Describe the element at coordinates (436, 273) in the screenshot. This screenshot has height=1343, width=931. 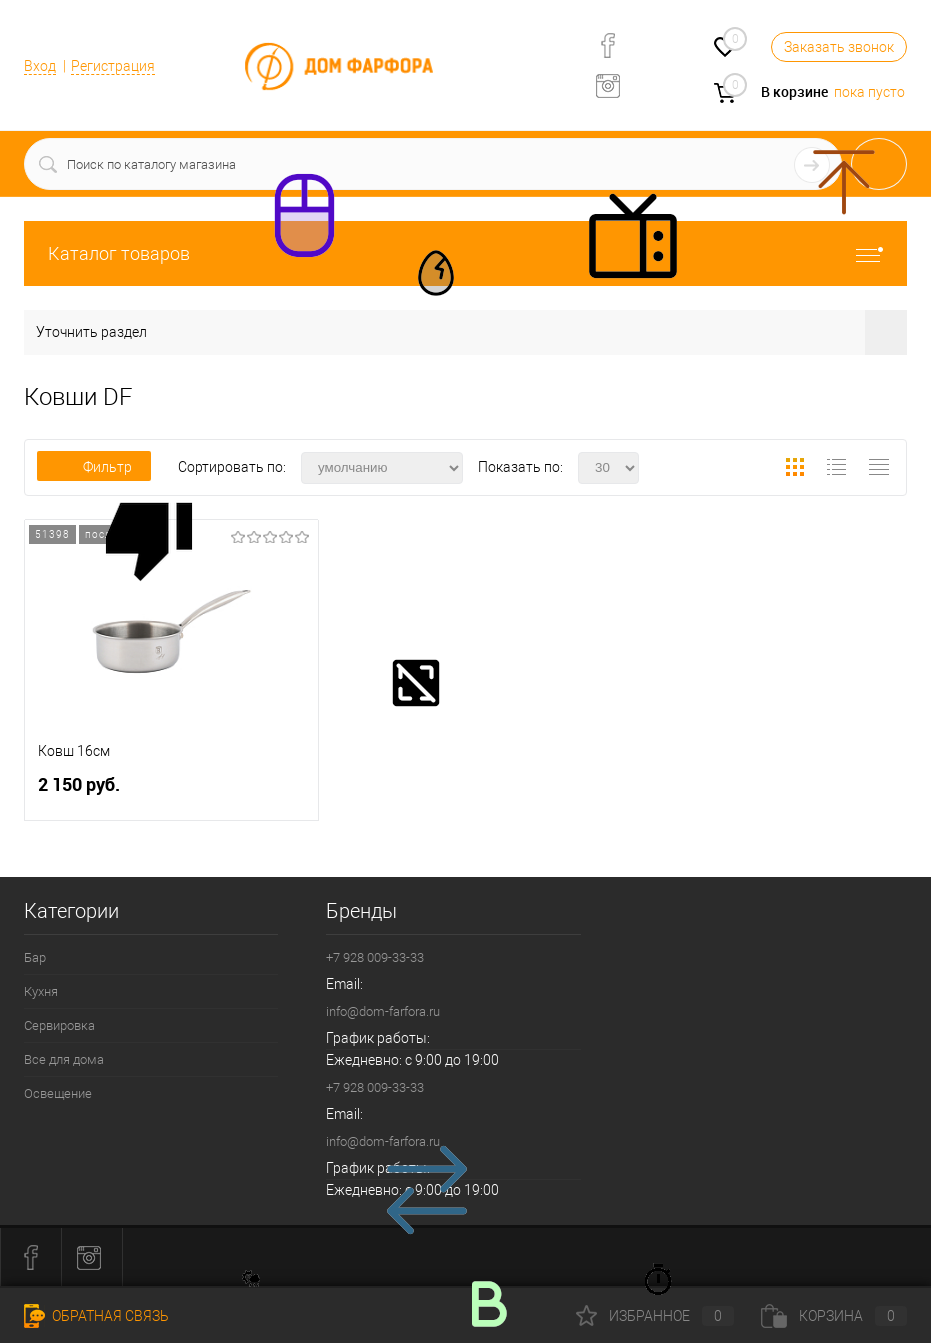
I see `indicates a cracked or broken item` at that location.